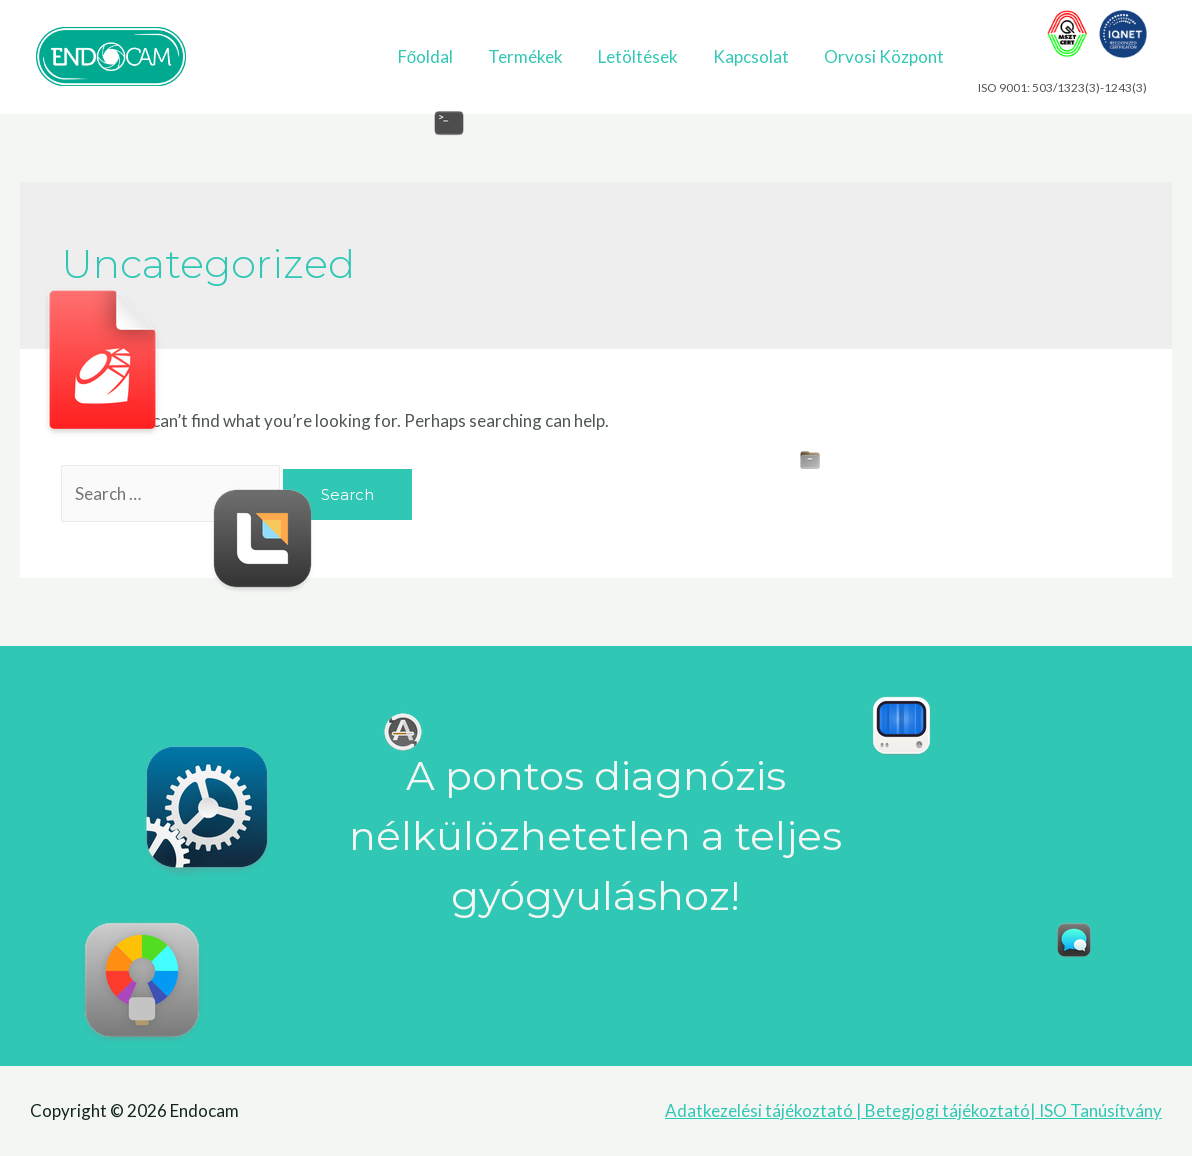 The image size is (1192, 1156). I want to click on open OpenRGB lighting control application, so click(142, 980).